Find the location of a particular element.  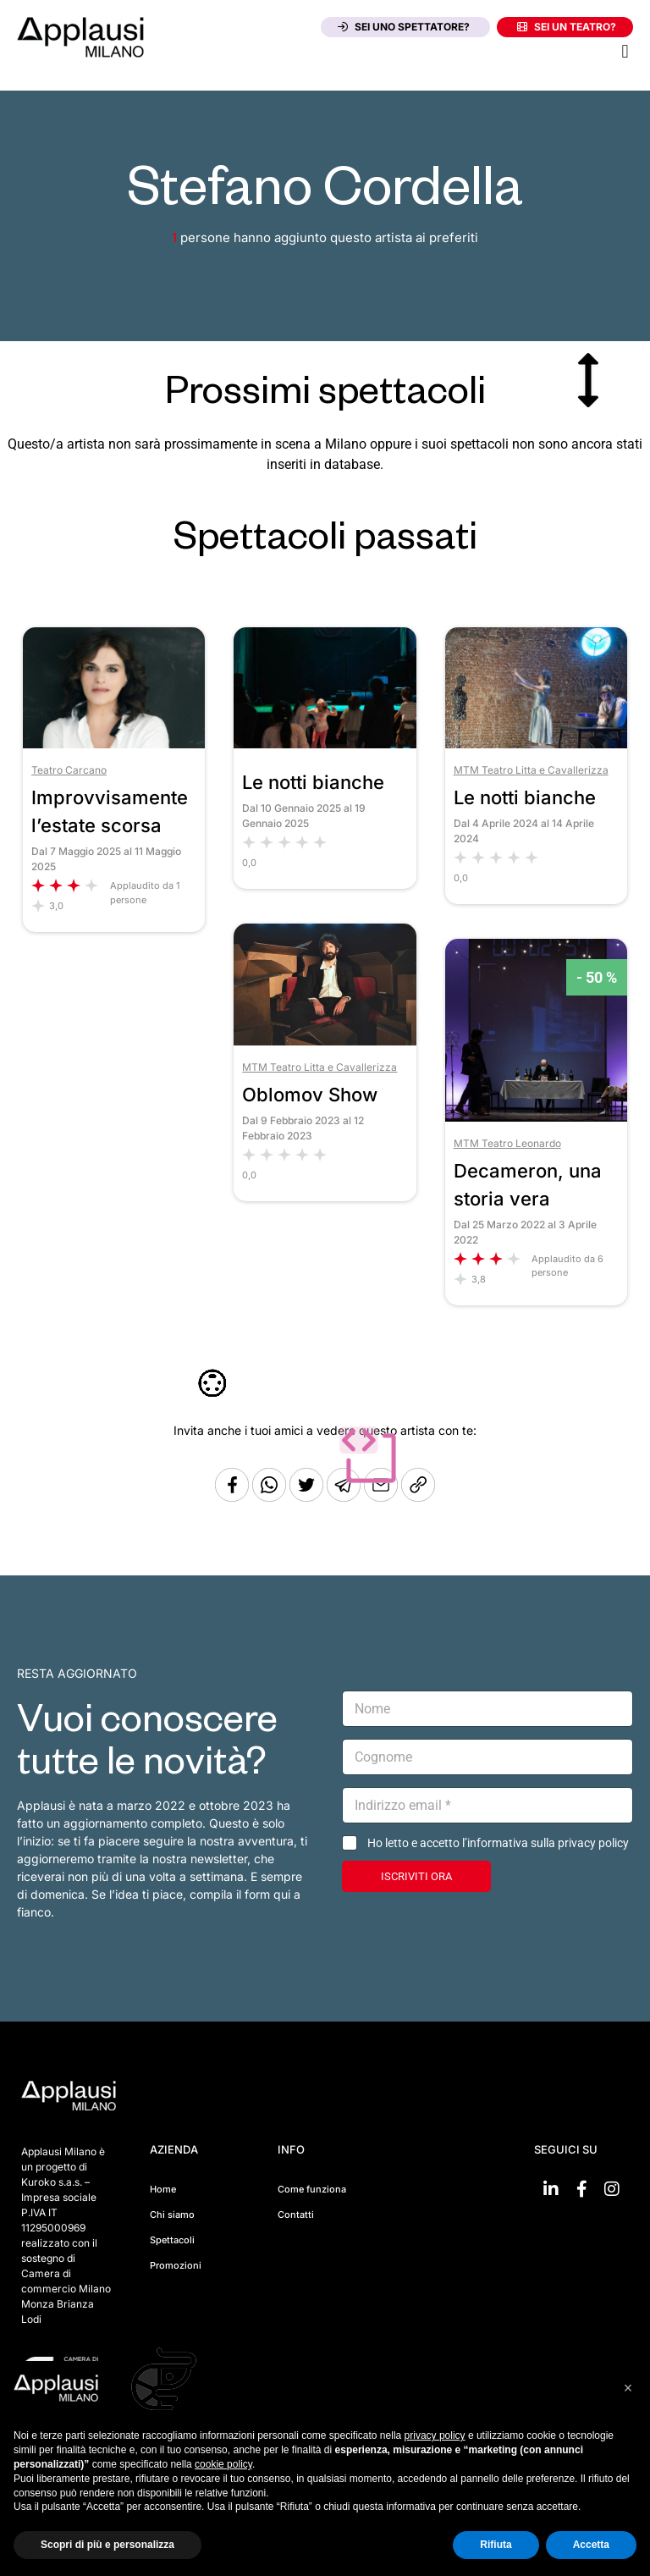

configure s-video input settings is located at coordinates (212, 1383).